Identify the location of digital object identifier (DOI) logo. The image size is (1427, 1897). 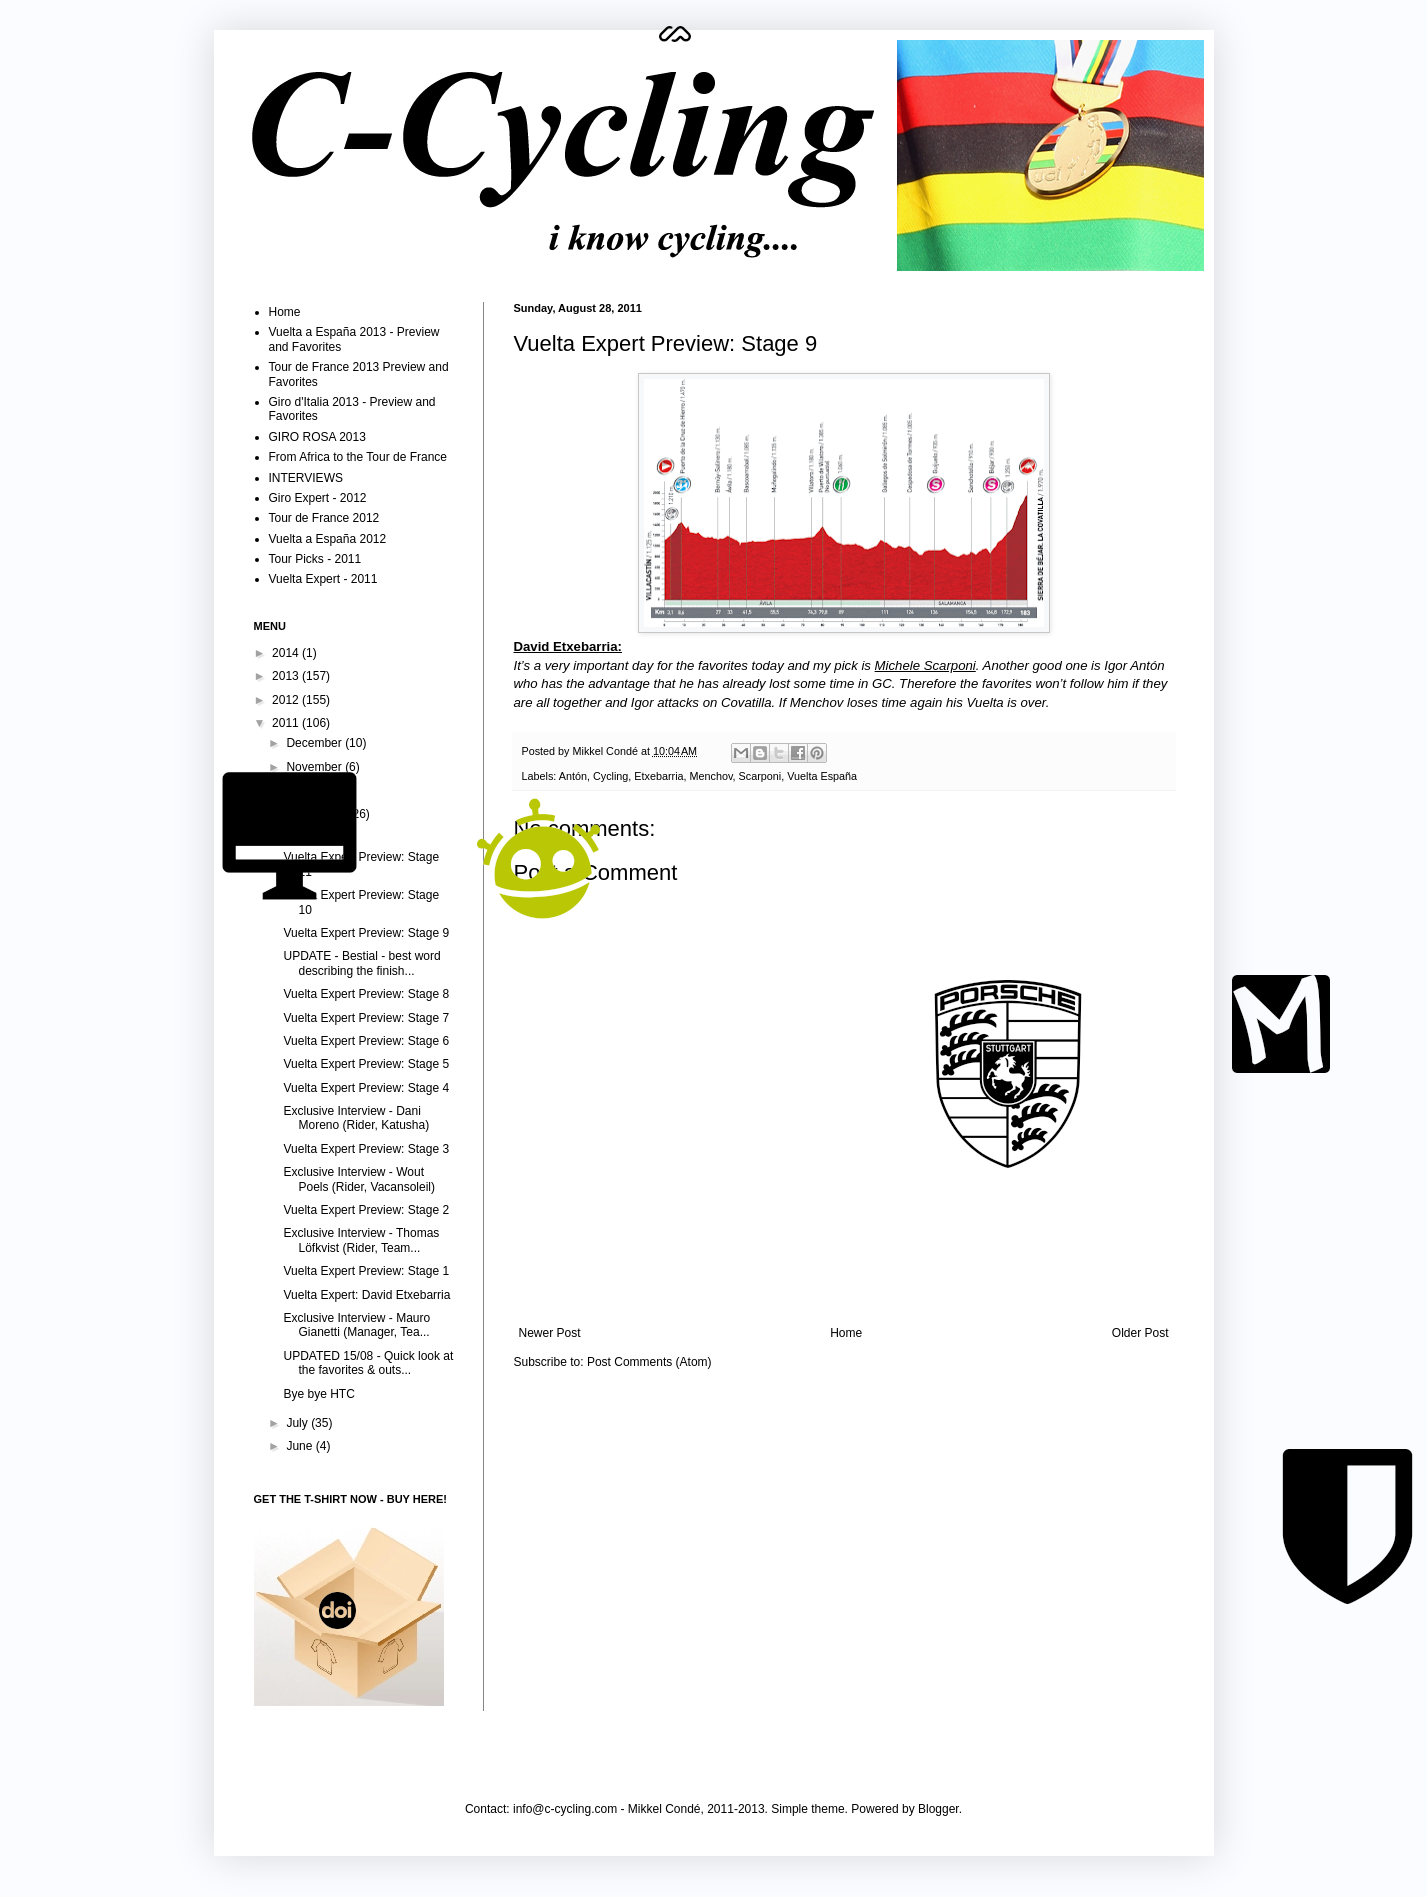
(337, 1610).